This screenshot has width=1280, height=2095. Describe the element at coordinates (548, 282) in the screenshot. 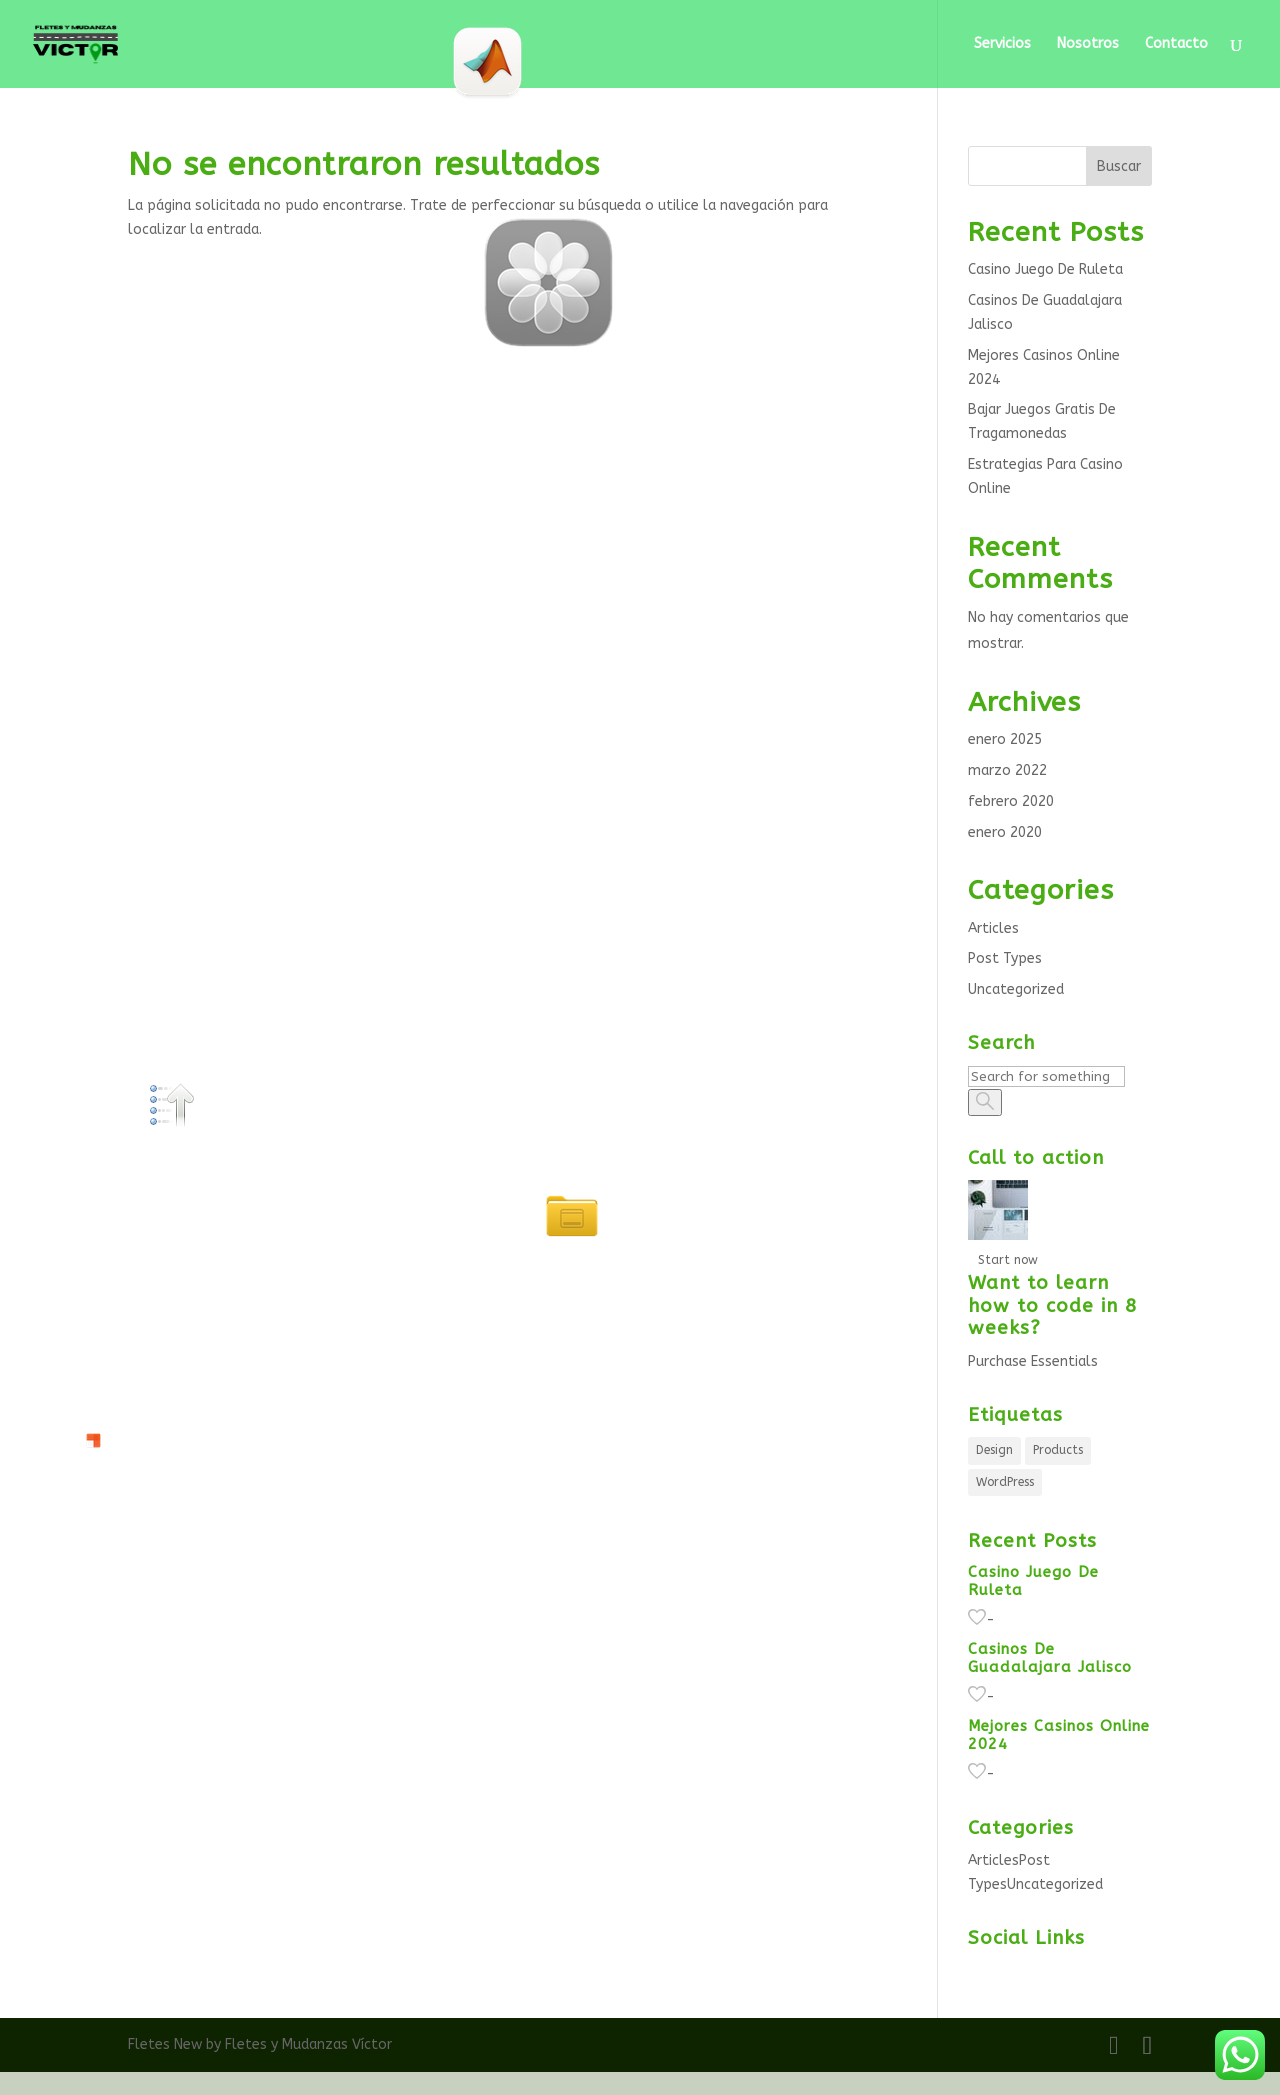

I see `open the photos app` at that location.